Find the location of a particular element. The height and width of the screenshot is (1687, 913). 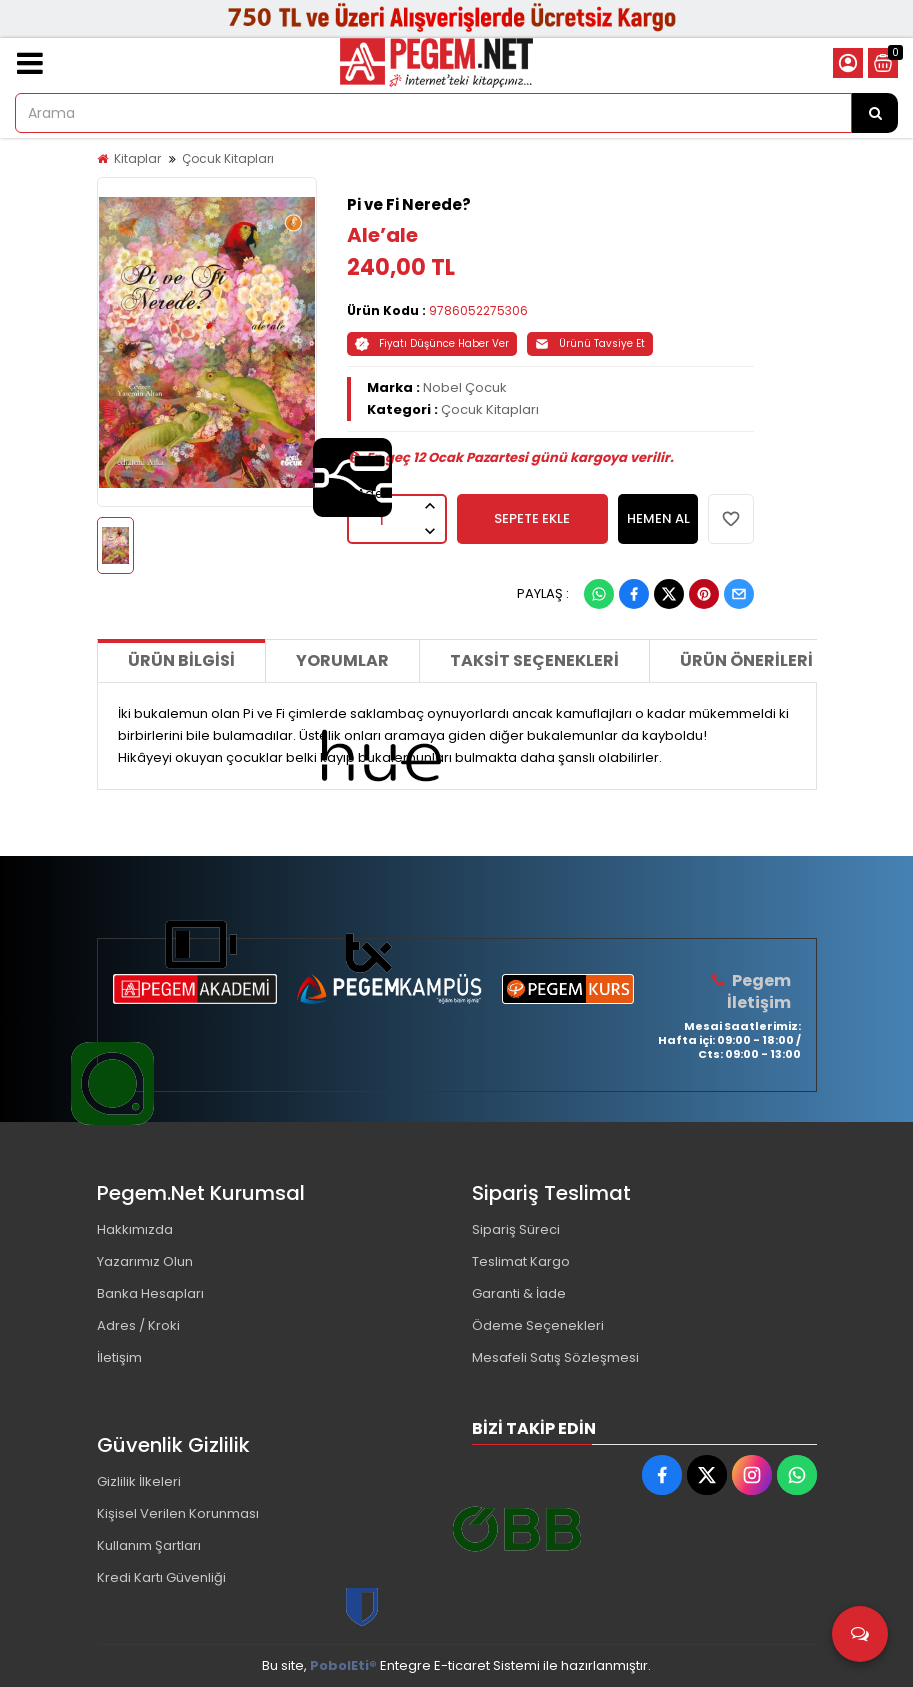

indicates low battery status is located at coordinates (199, 944).